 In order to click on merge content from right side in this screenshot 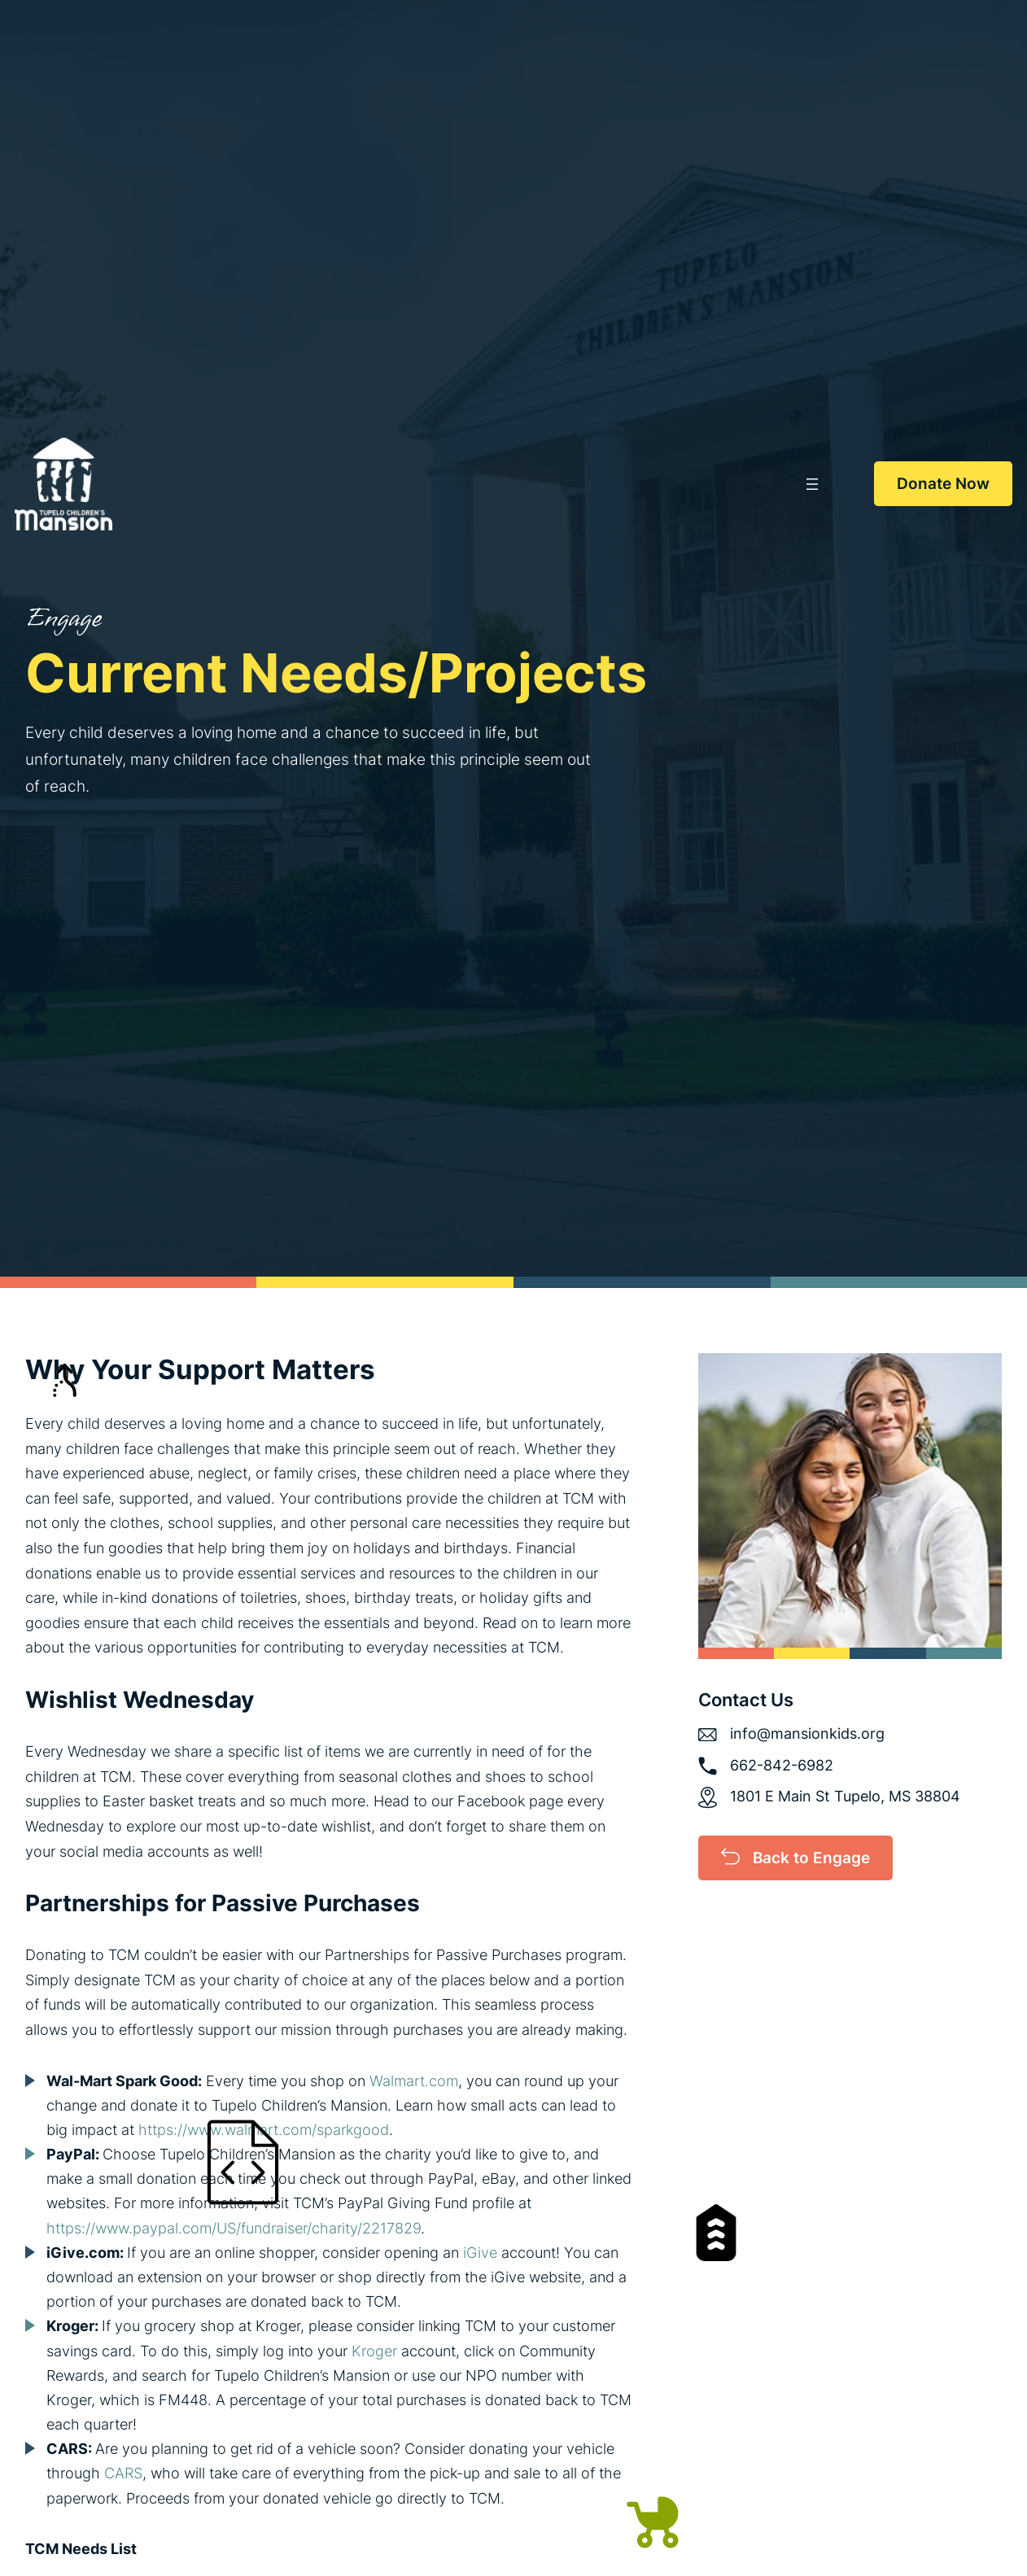, I will do `click(64, 1380)`.